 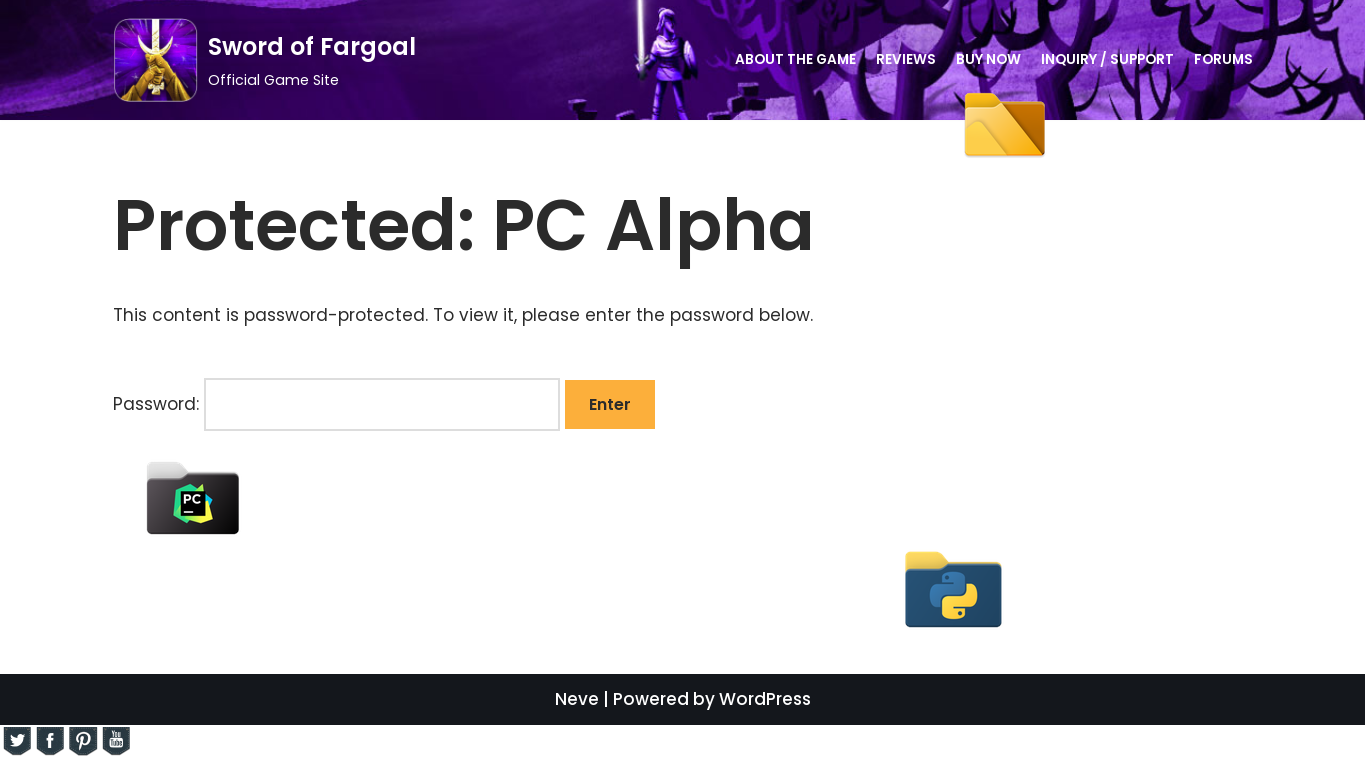 What do you see at coordinates (1004, 126) in the screenshot?
I see `open files folder` at bounding box center [1004, 126].